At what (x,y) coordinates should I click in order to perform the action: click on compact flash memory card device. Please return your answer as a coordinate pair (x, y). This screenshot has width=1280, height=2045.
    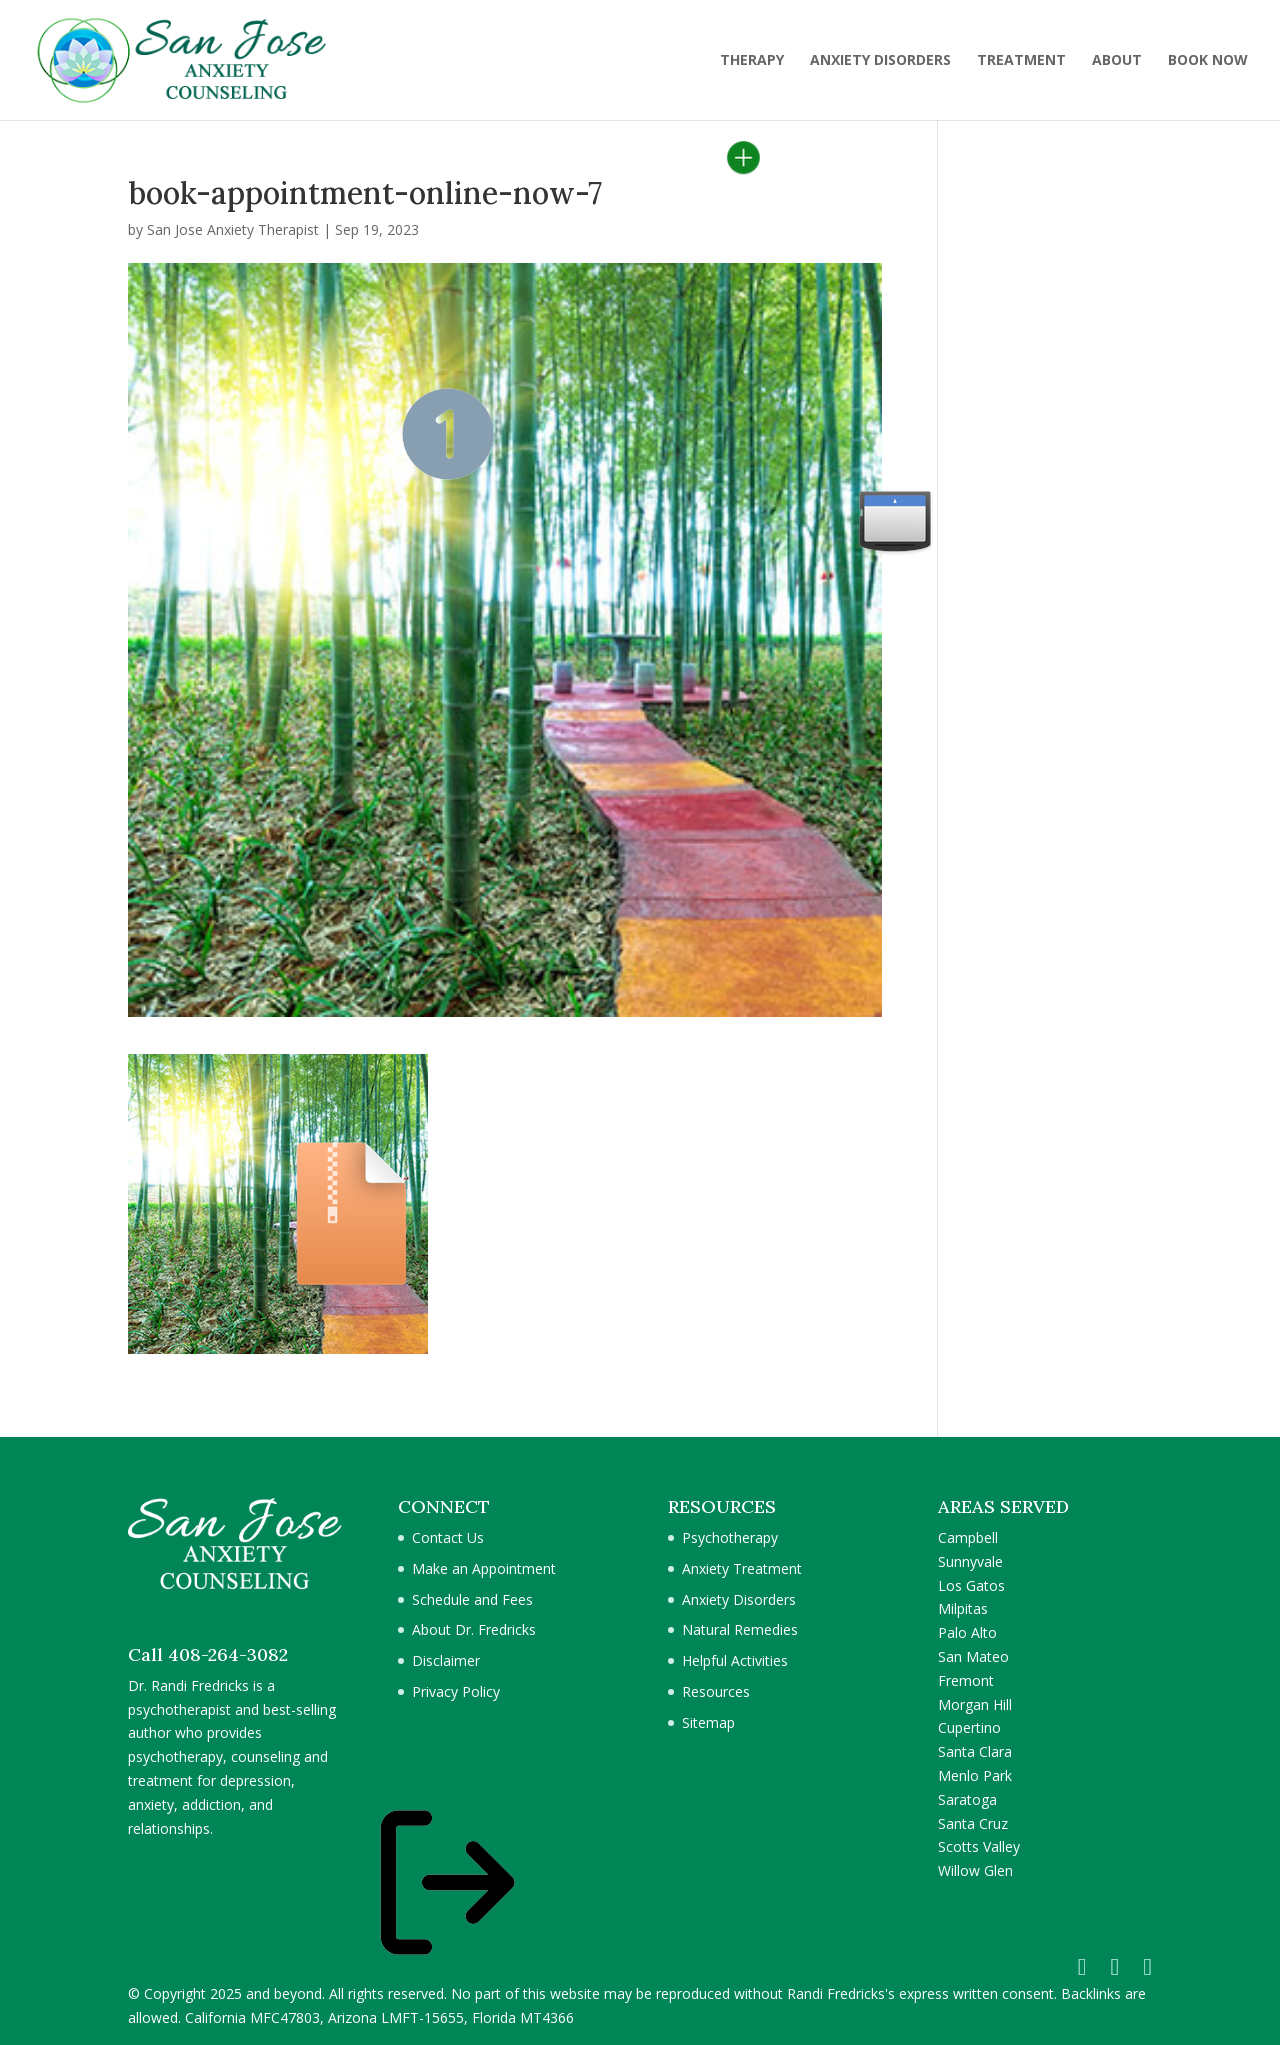
    Looking at the image, I should click on (895, 522).